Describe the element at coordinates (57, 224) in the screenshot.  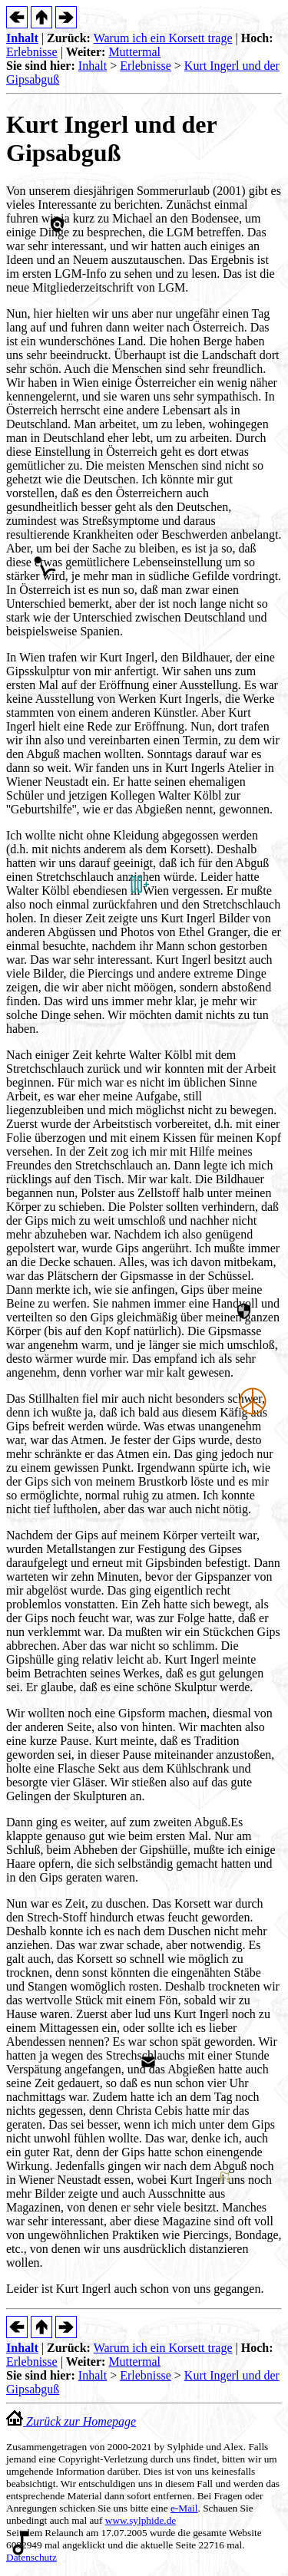
I see `view privacy policy or terms` at that location.